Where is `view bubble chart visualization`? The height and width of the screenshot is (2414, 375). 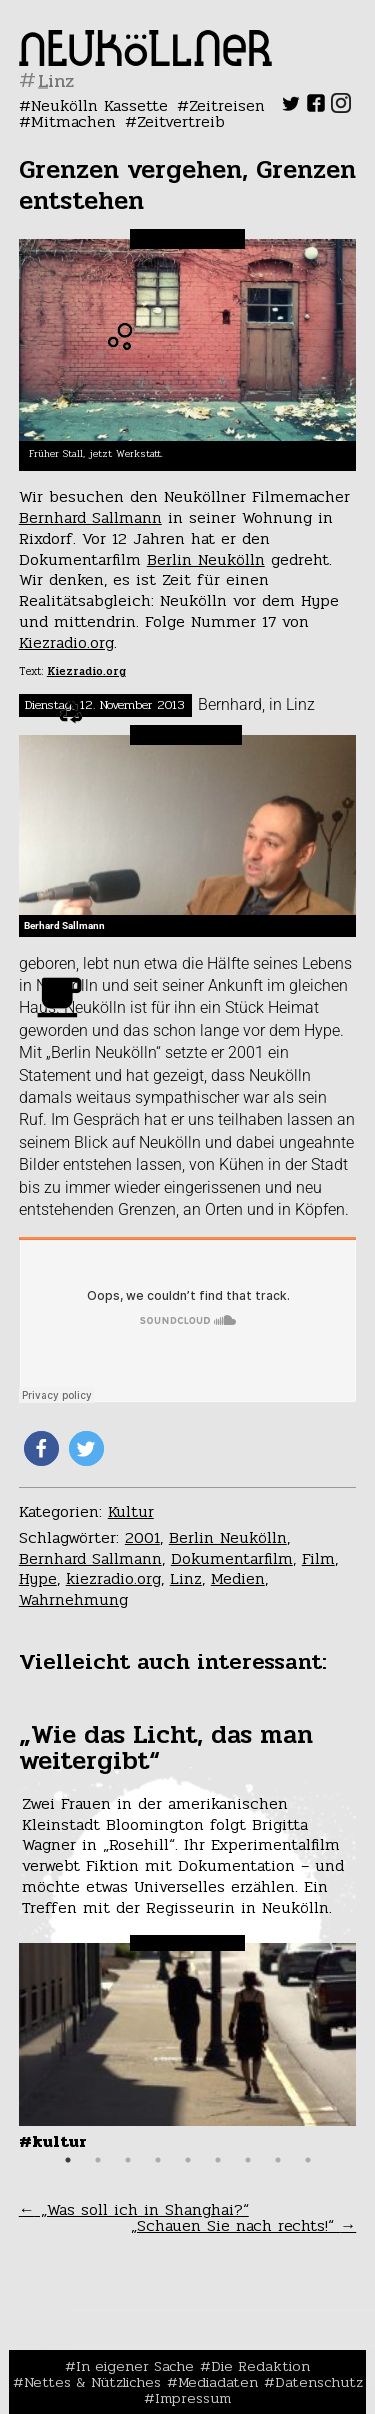 view bubble chart visualization is located at coordinates (121, 336).